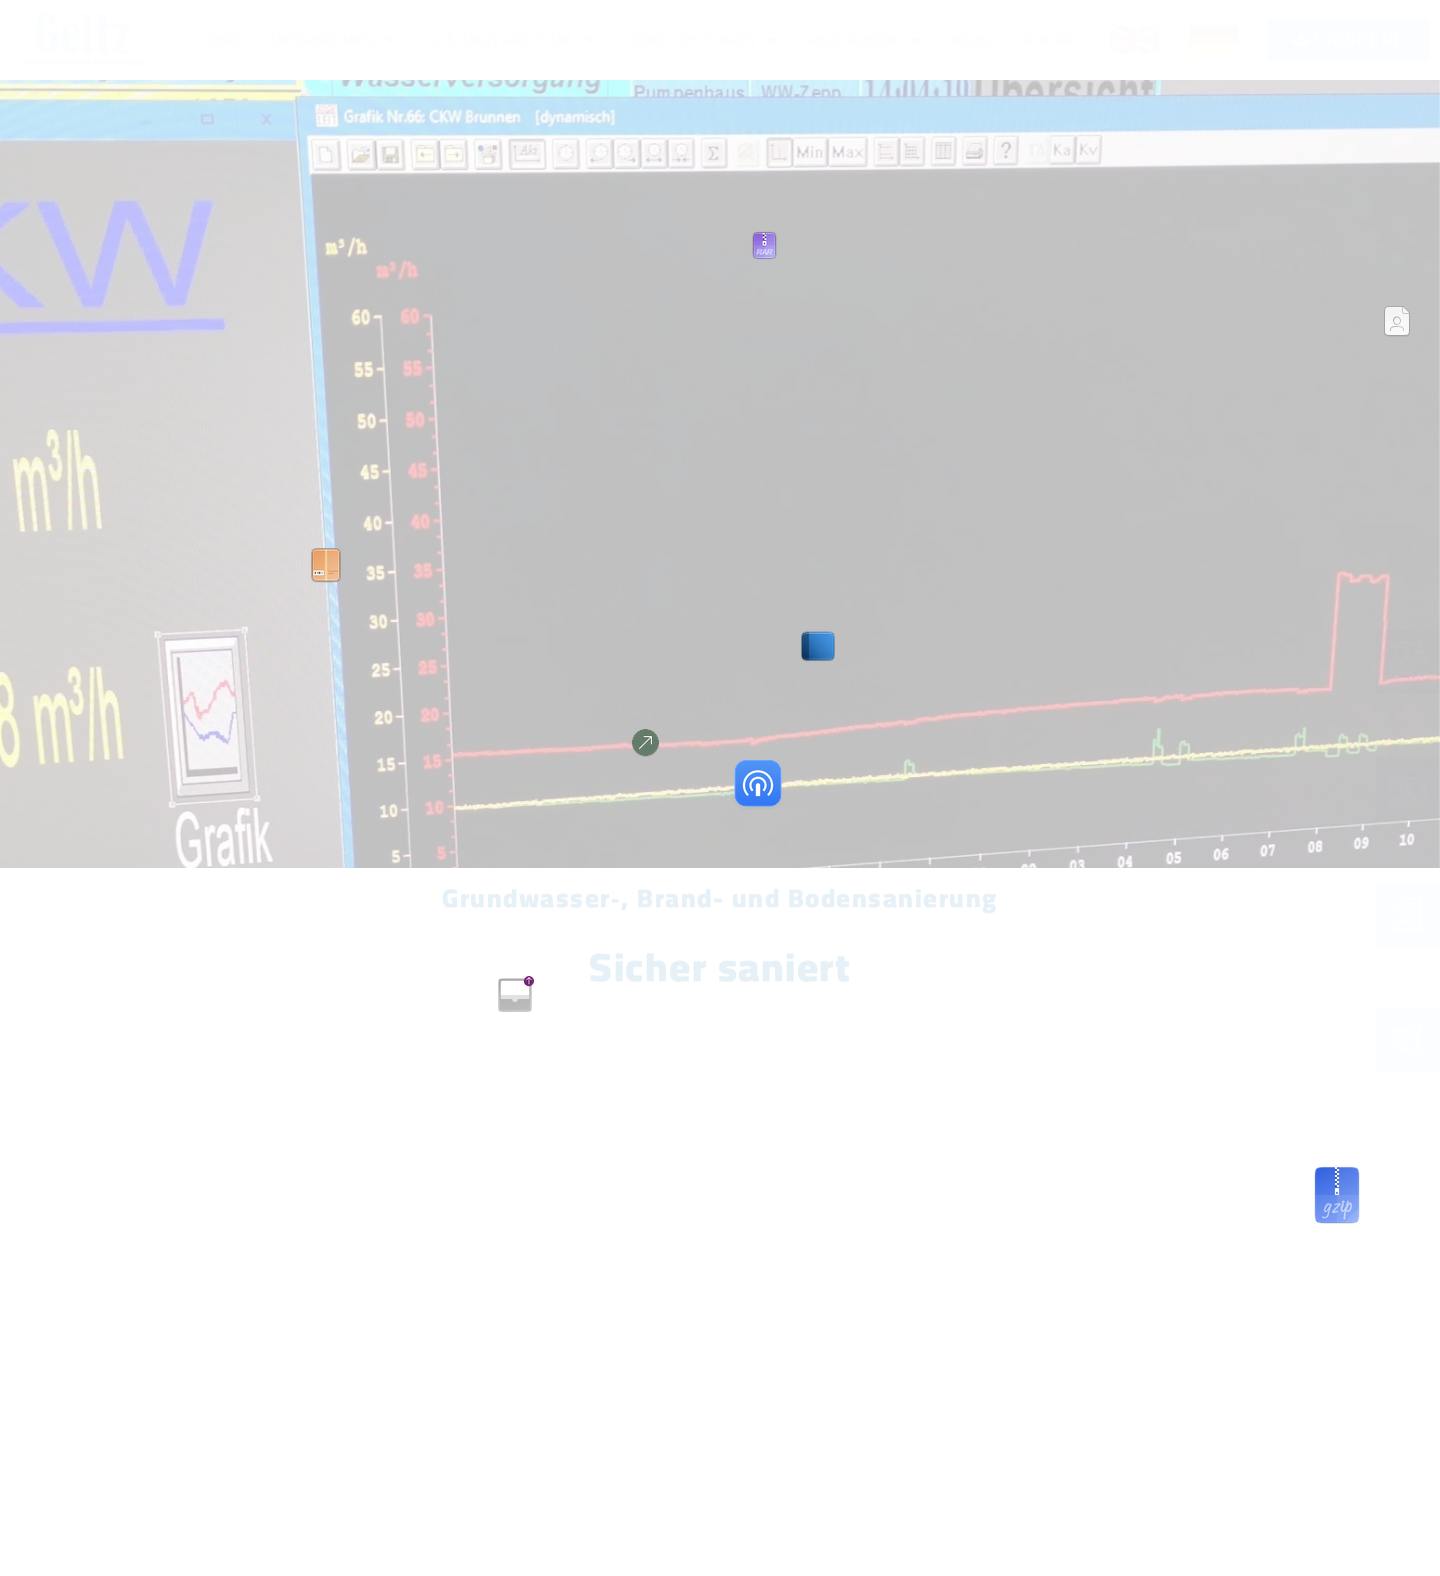  I want to click on open package manager application, so click(326, 565).